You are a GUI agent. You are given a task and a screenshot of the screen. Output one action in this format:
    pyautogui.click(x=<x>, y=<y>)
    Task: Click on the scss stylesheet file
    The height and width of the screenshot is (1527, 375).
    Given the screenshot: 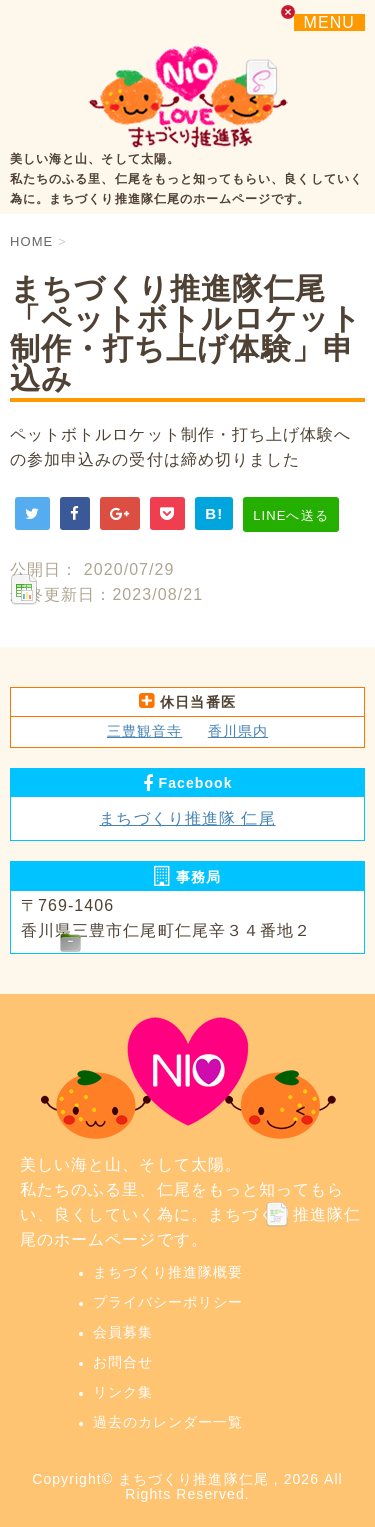 What is the action you would take?
    pyautogui.click(x=261, y=77)
    